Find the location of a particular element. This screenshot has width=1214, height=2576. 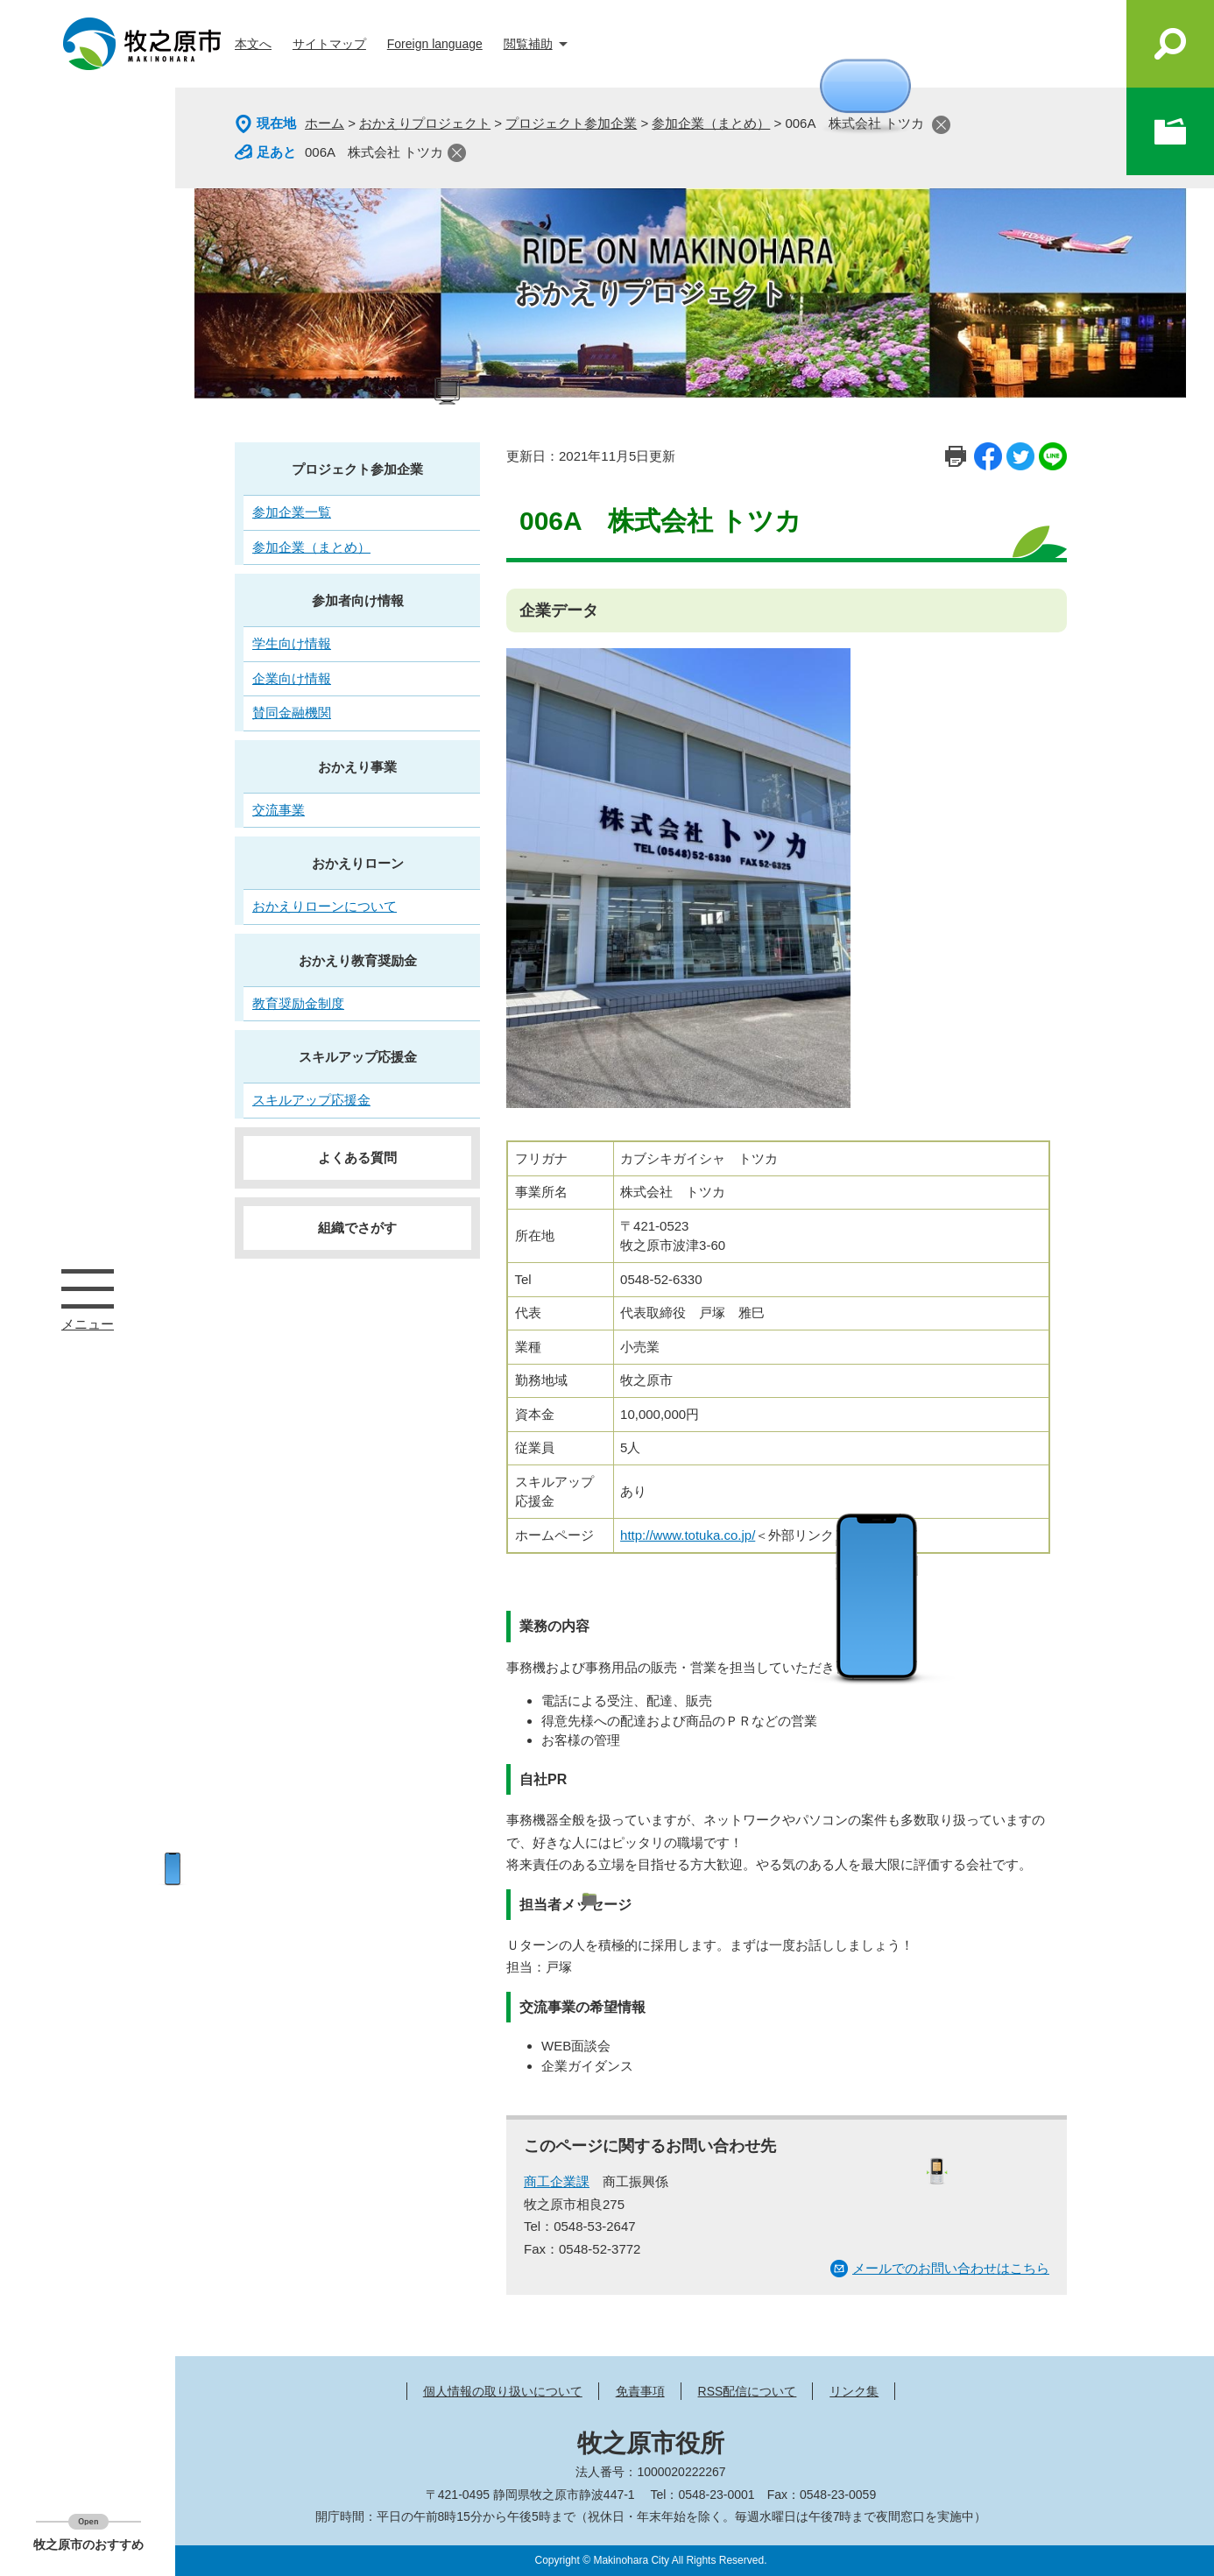

access connected PC or windows computer is located at coordinates (447, 391).